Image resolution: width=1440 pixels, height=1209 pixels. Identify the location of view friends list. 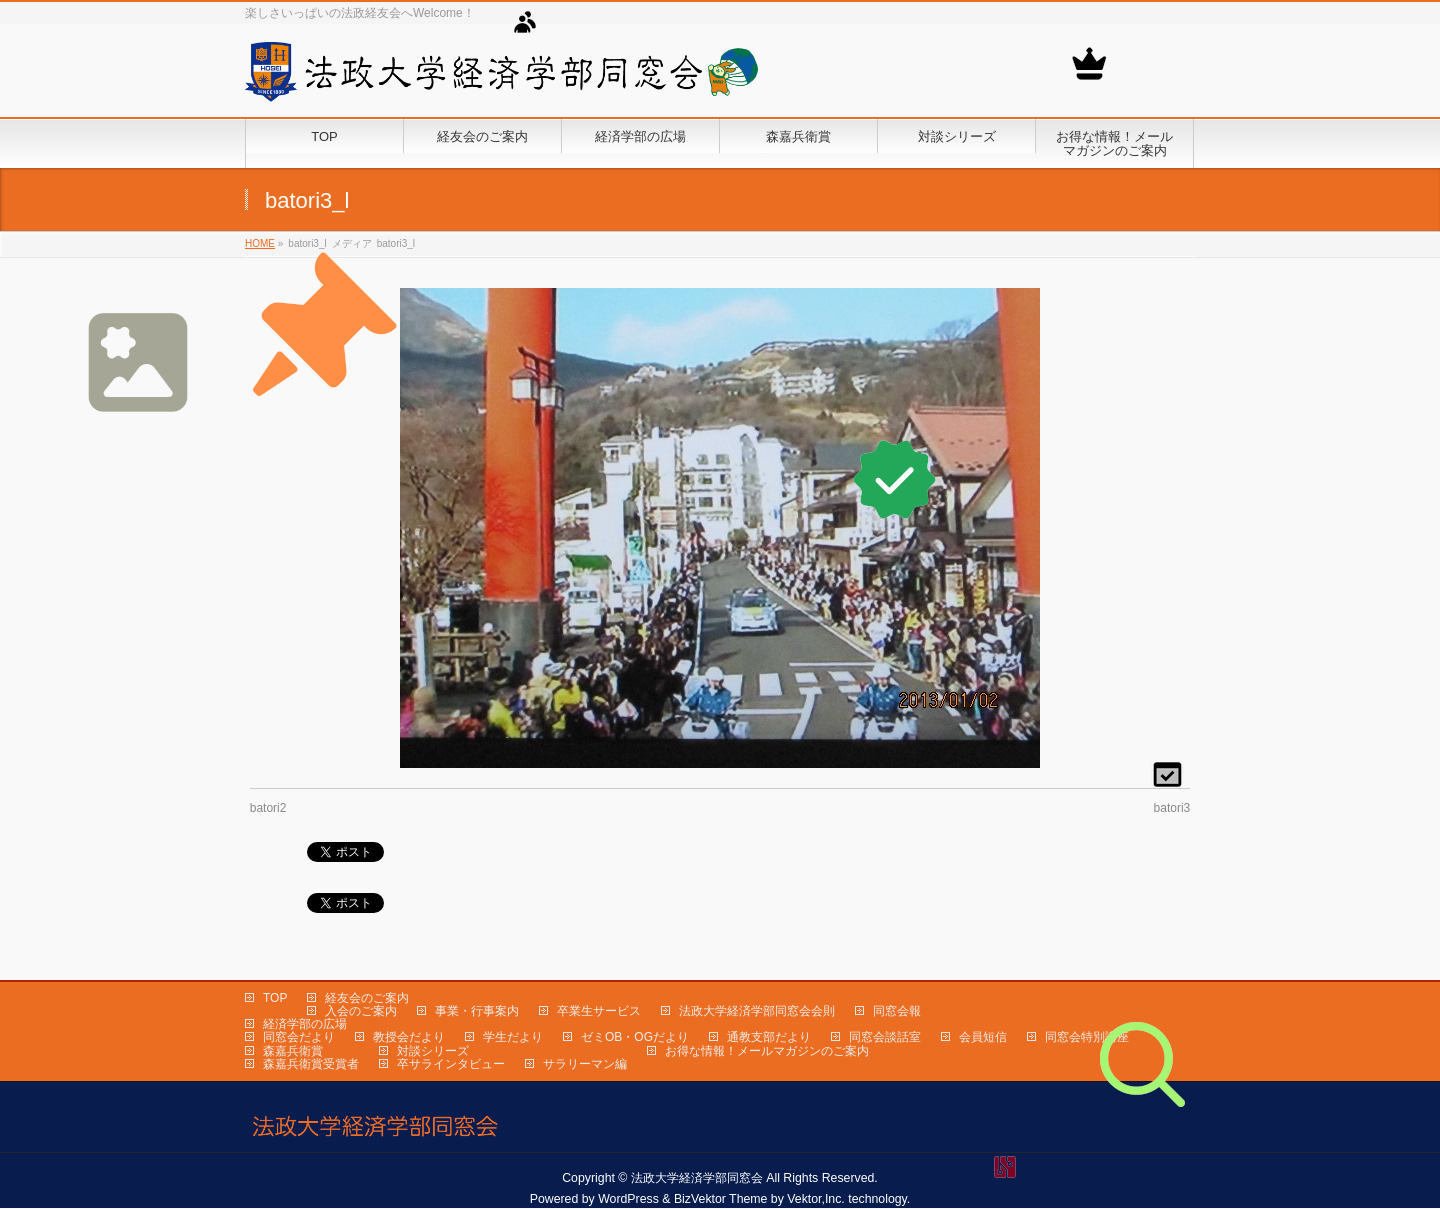
(525, 22).